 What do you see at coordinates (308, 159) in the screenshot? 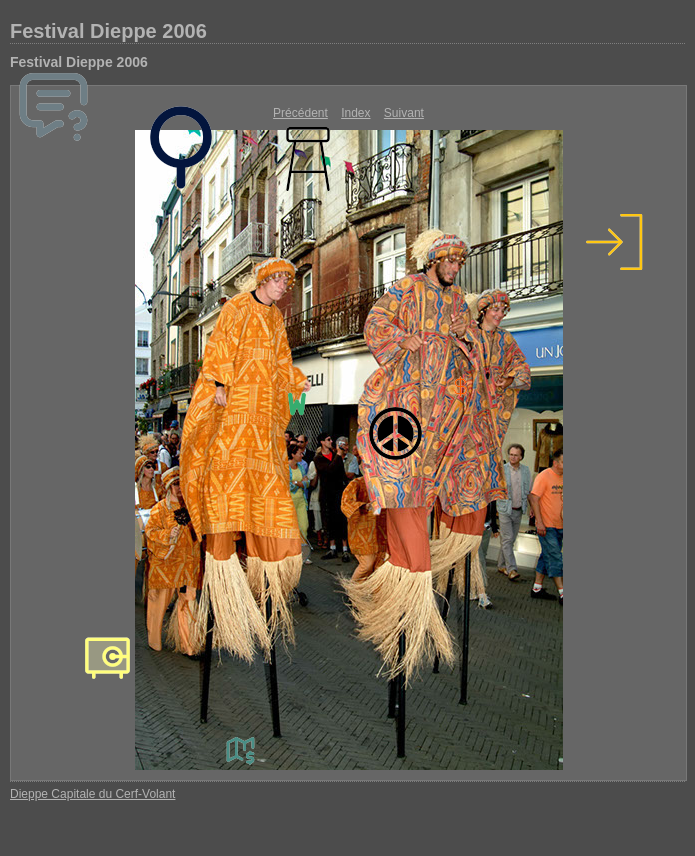
I see `browse furniture or seating options` at bounding box center [308, 159].